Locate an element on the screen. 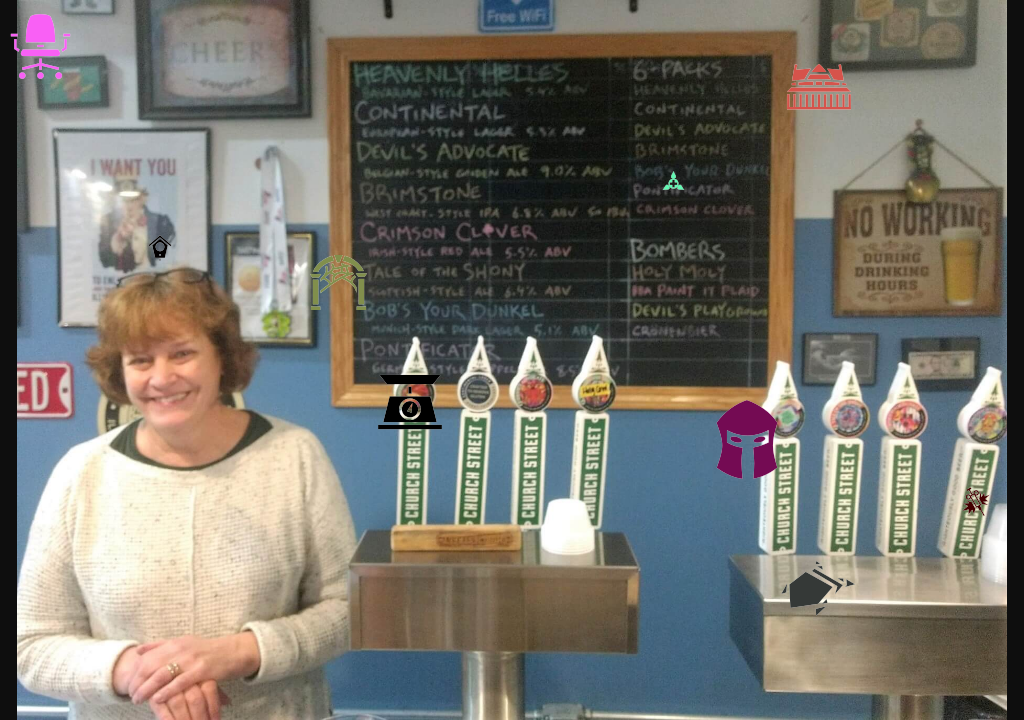 Image resolution: width=1024 pixels, height=720 pixels. indicates advanced or level three achievement status is located at coordinates (673, 180).